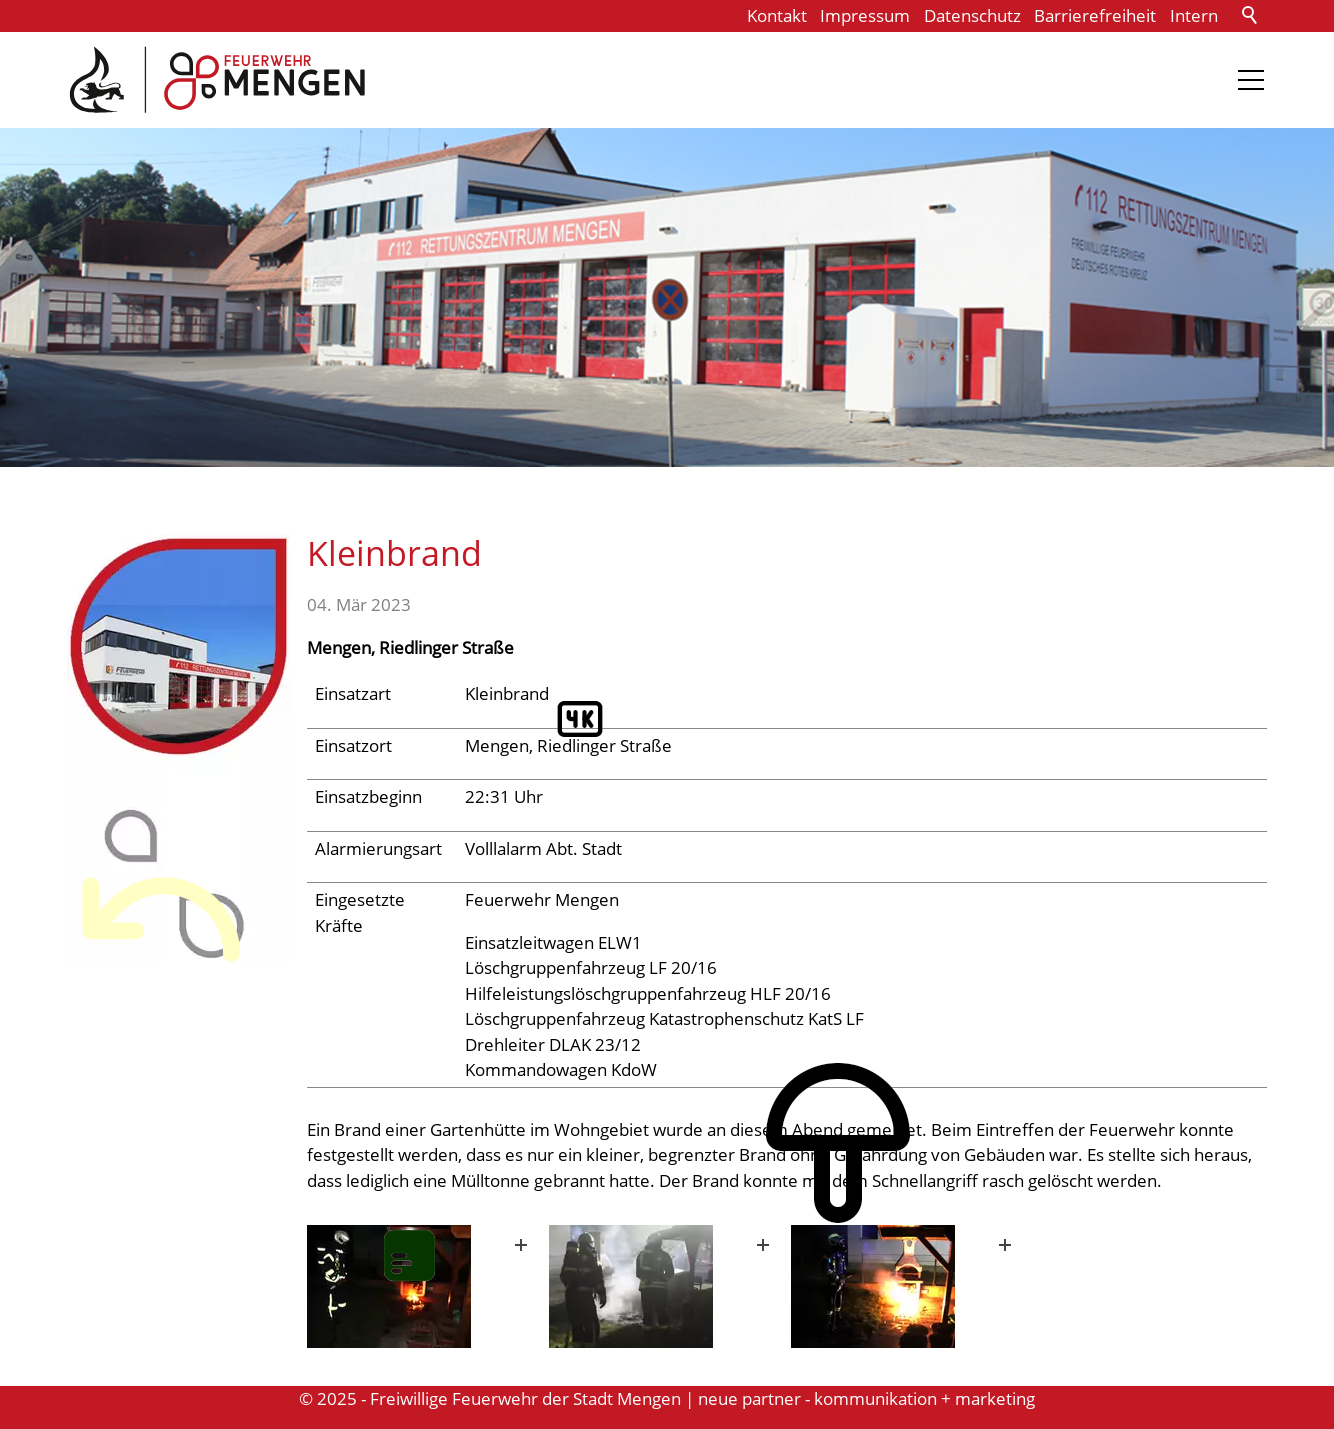  What do you see at coordinates (409, 1255) in the screenshot?
I see `align content to bottom-left of container` at bounding box center [409, 1255].